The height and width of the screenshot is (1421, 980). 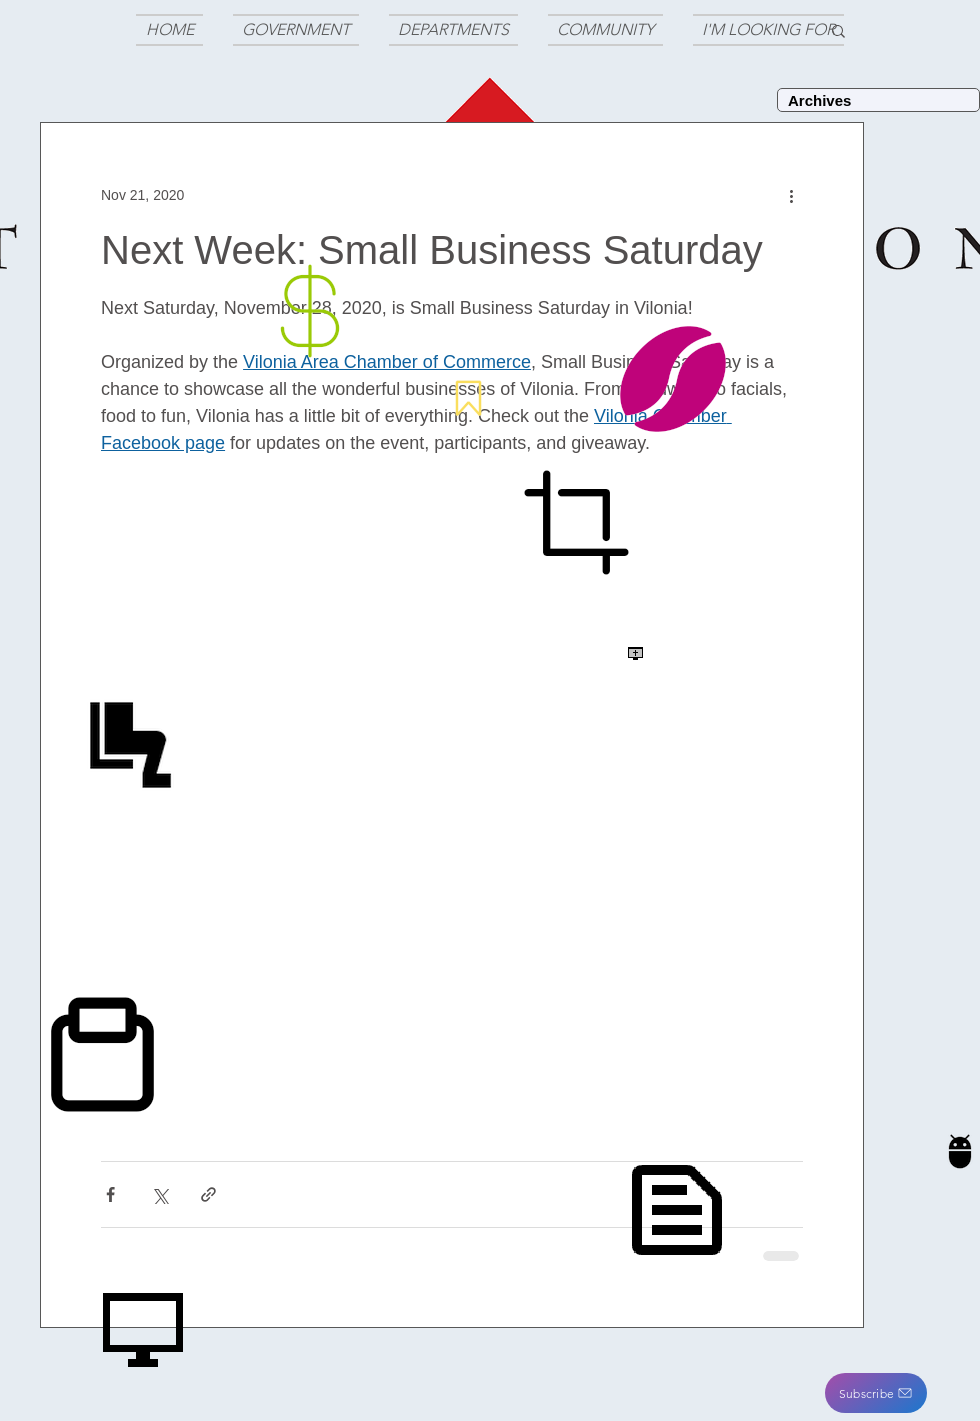 I want to click on indicates reduced legroom seating option, so click(x=133, y=745).